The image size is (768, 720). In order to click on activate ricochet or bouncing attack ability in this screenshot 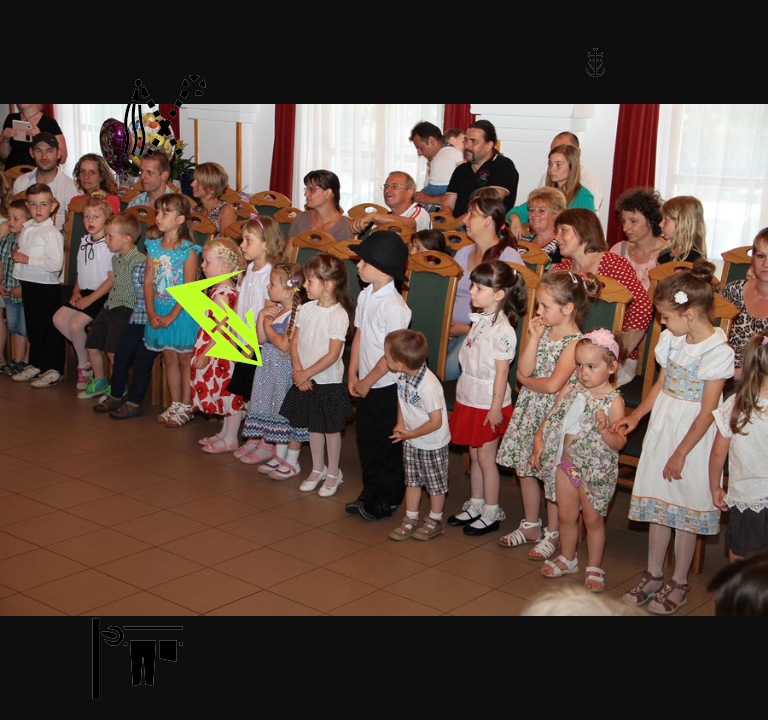, I will do `click(213, 317)`.